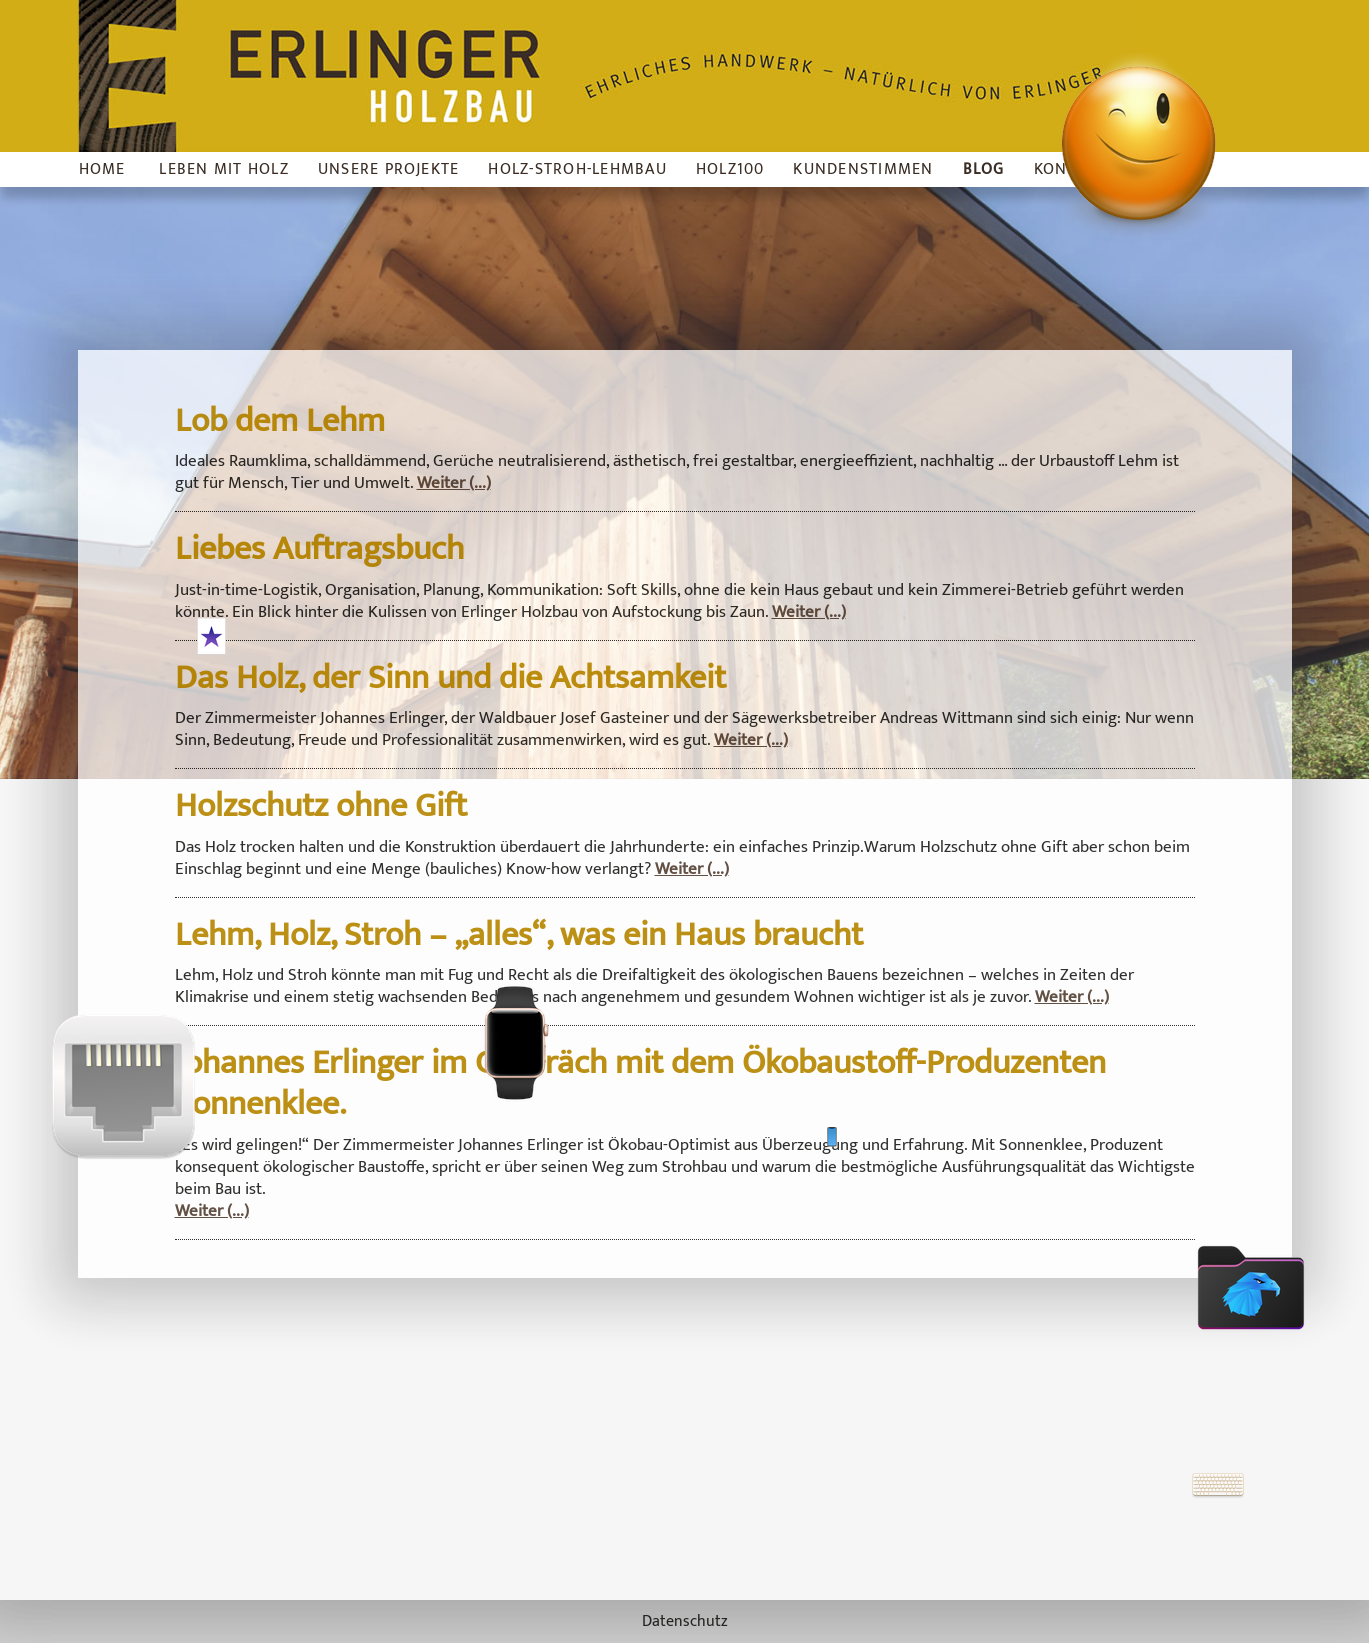 This screenshot has height=1643, width=1369. Describe the element at coordinates (1218, 1485) in the screenshot. I see `bluetooth keyboard connected` at that location.